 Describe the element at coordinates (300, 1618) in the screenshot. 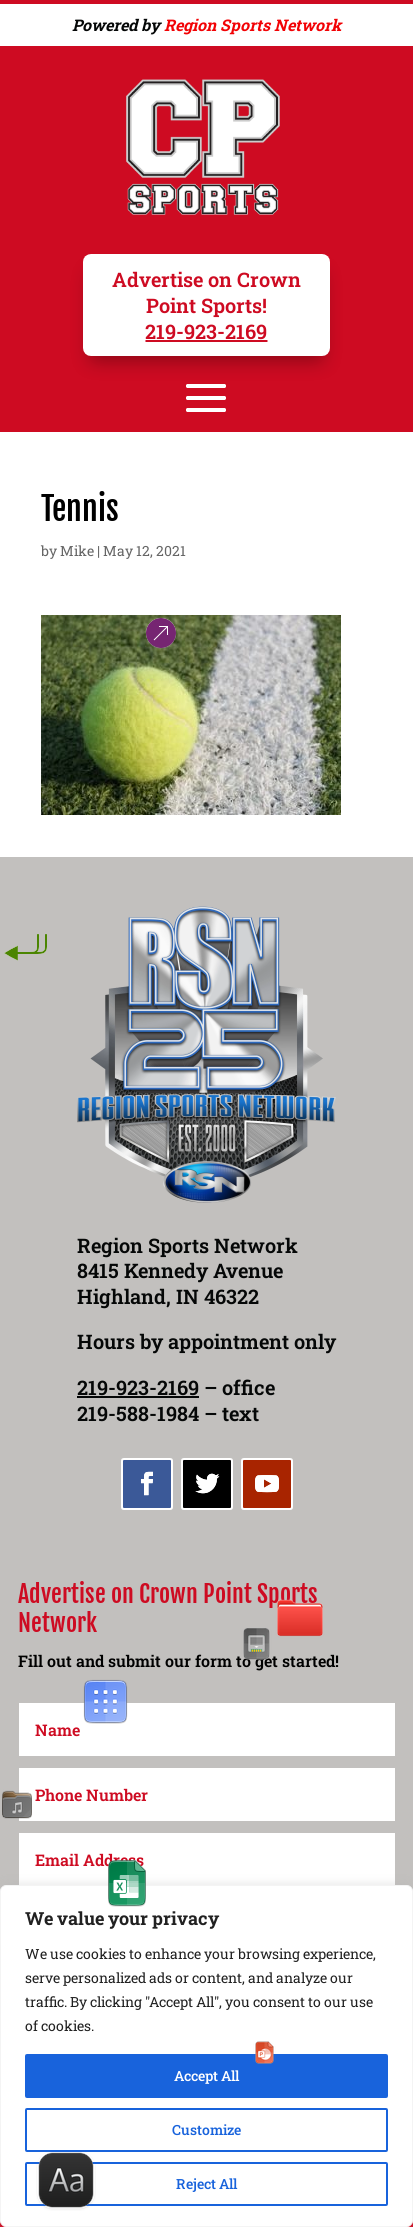

I see `open a red-labeled folder` at that location.